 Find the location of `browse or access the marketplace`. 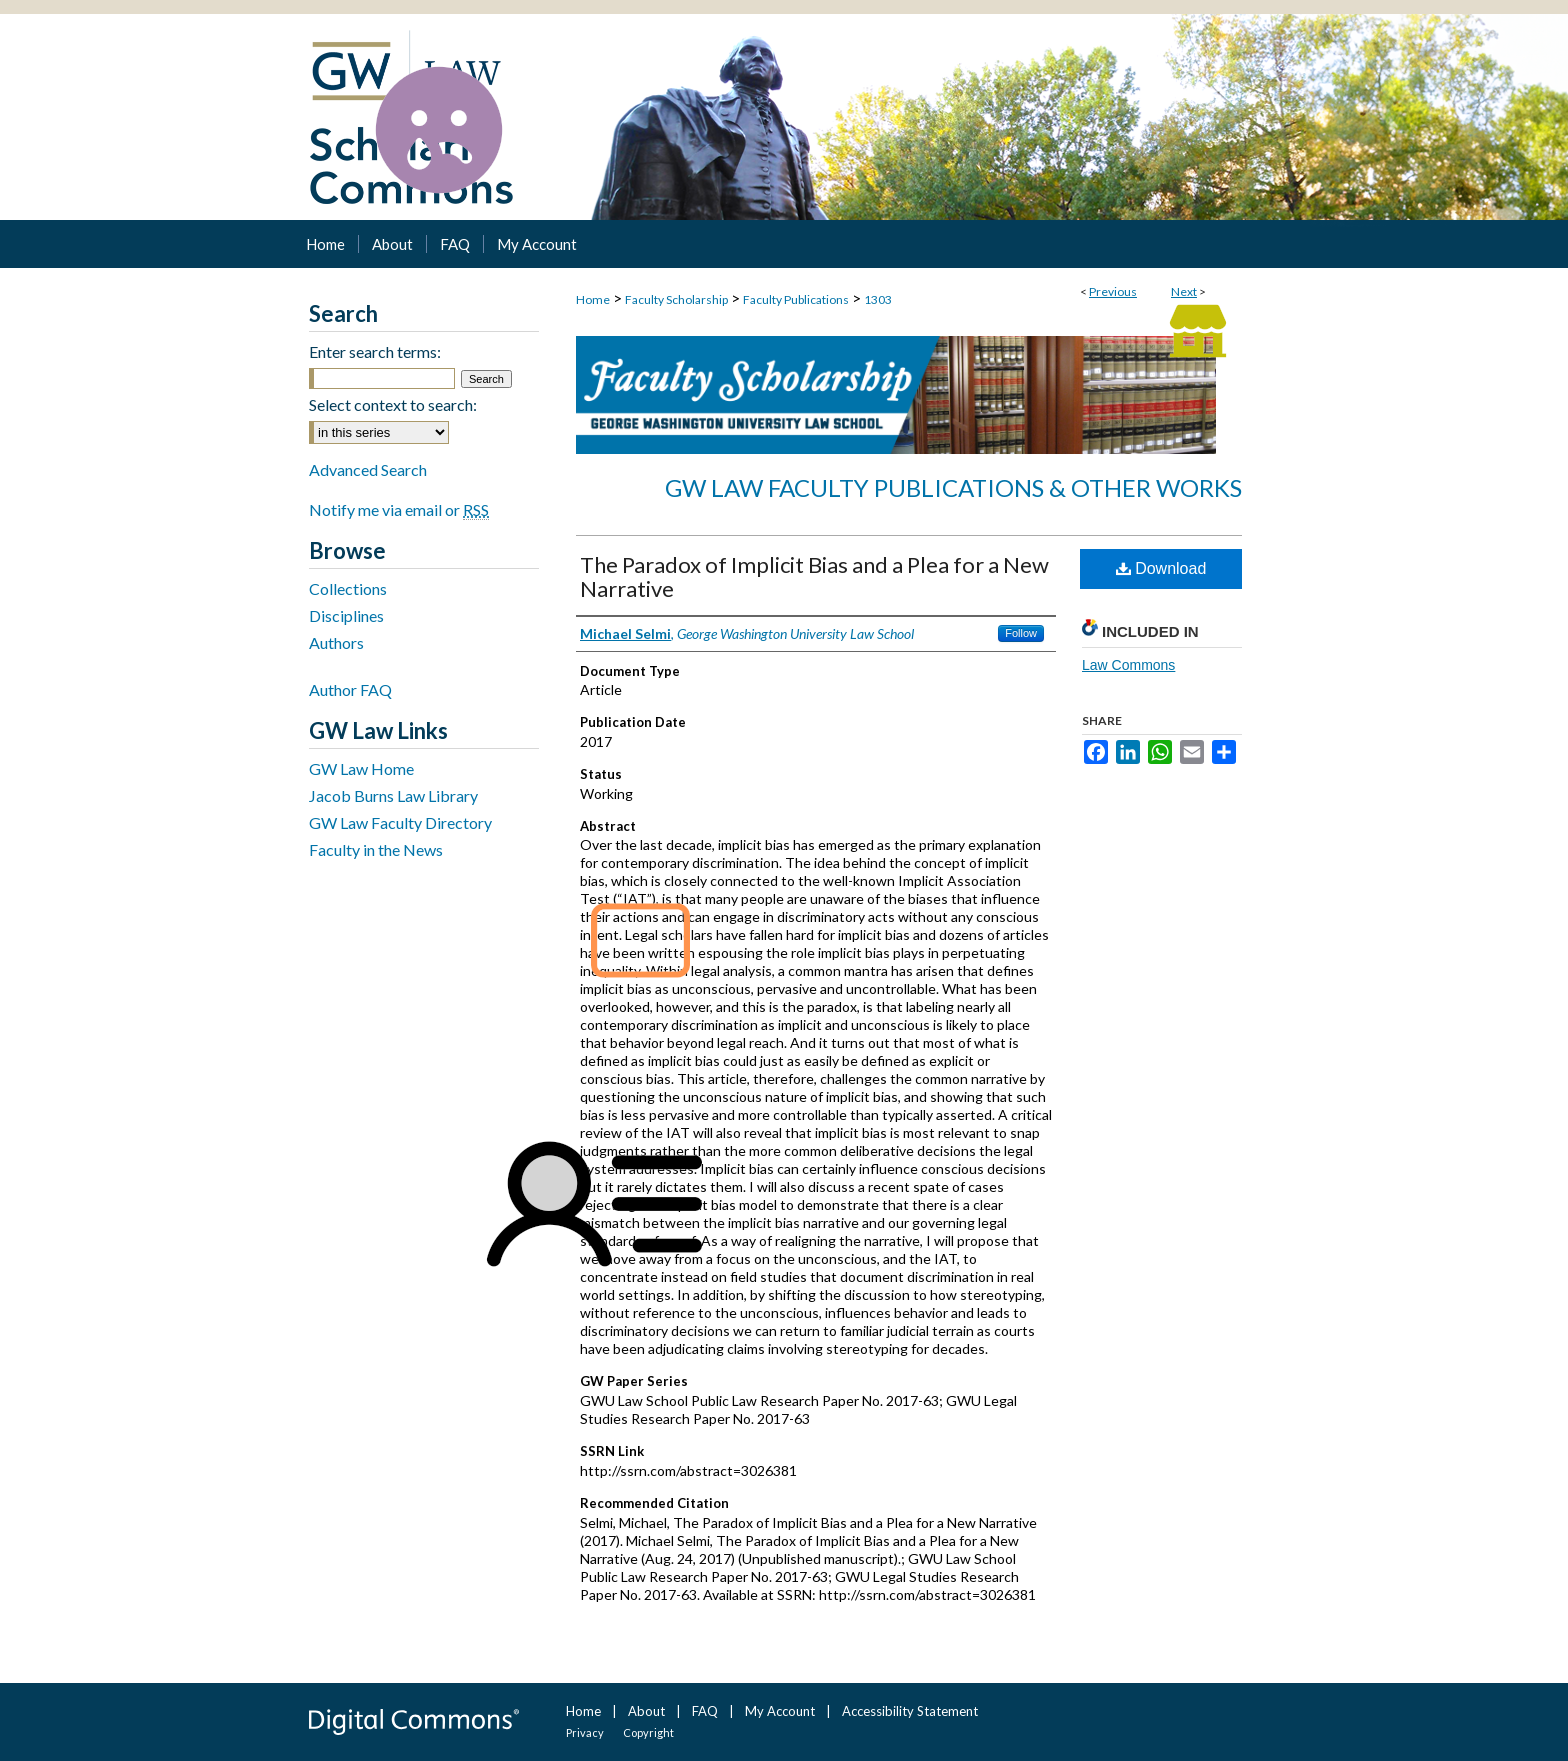

browse or access the marketplace is located at coordinates (1198, 331).